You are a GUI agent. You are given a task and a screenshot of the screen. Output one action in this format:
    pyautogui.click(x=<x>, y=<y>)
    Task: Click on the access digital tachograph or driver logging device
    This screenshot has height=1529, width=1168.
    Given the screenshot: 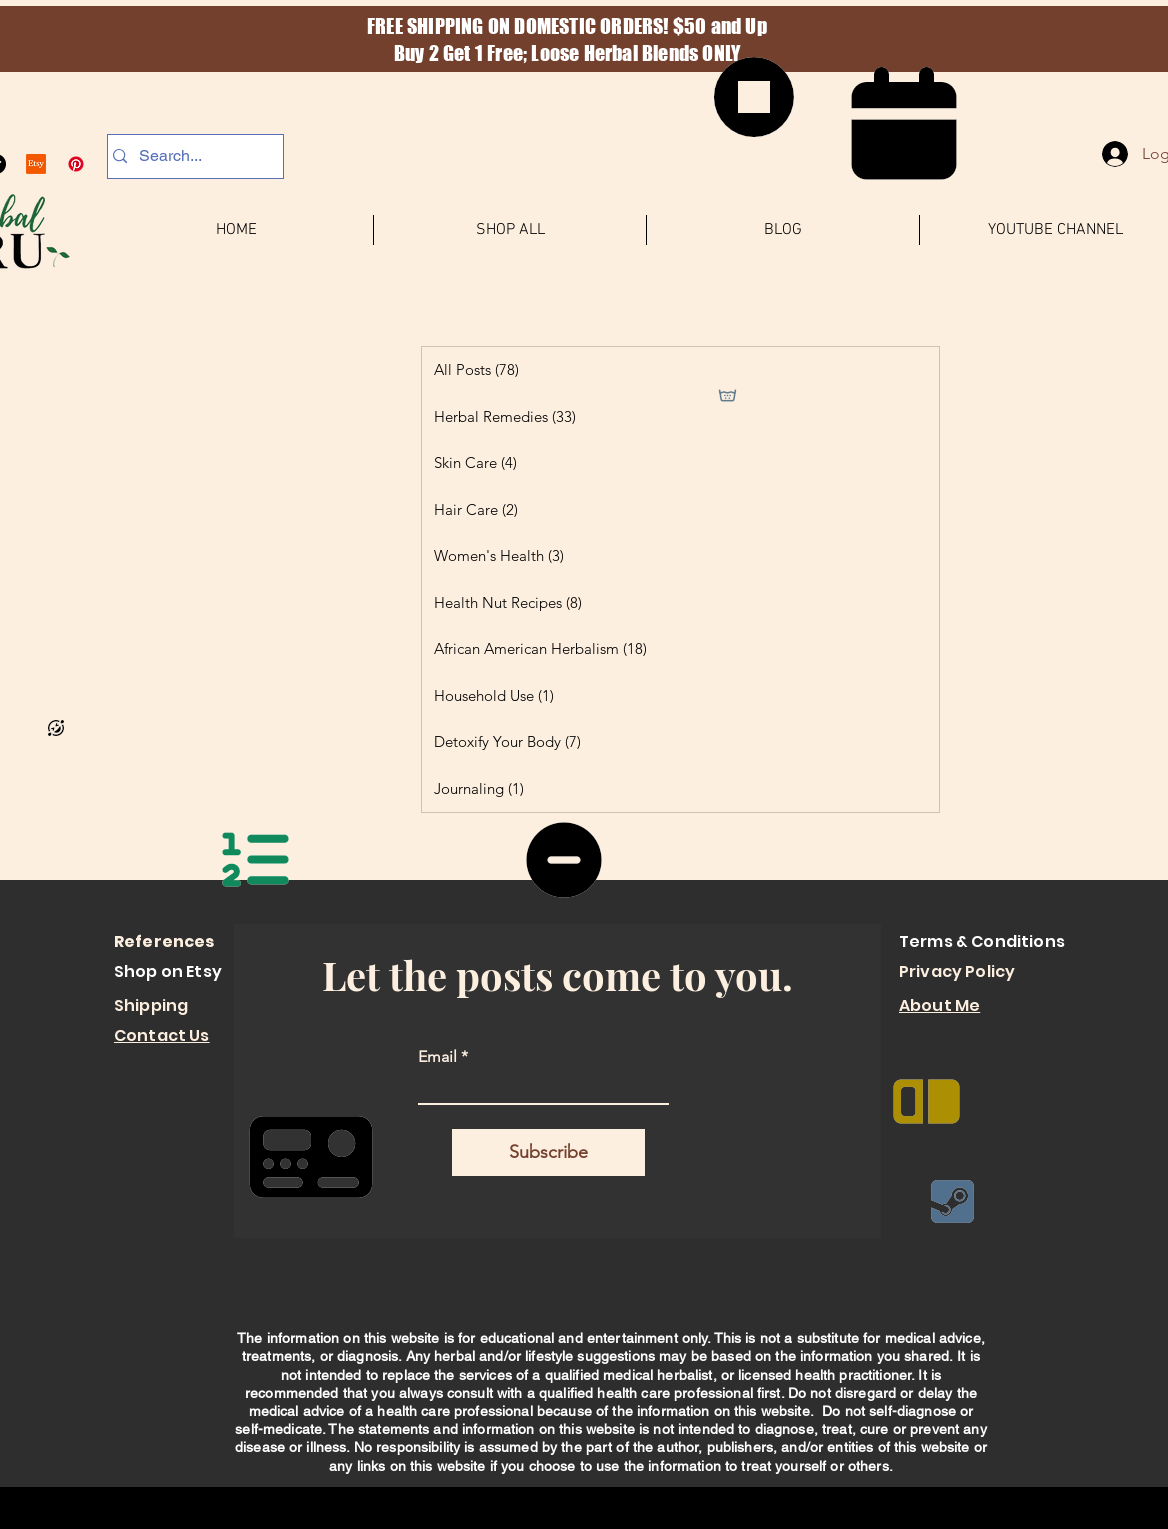 What is the action you would take?
    pyautogui.click(x=311, y=1157)
    